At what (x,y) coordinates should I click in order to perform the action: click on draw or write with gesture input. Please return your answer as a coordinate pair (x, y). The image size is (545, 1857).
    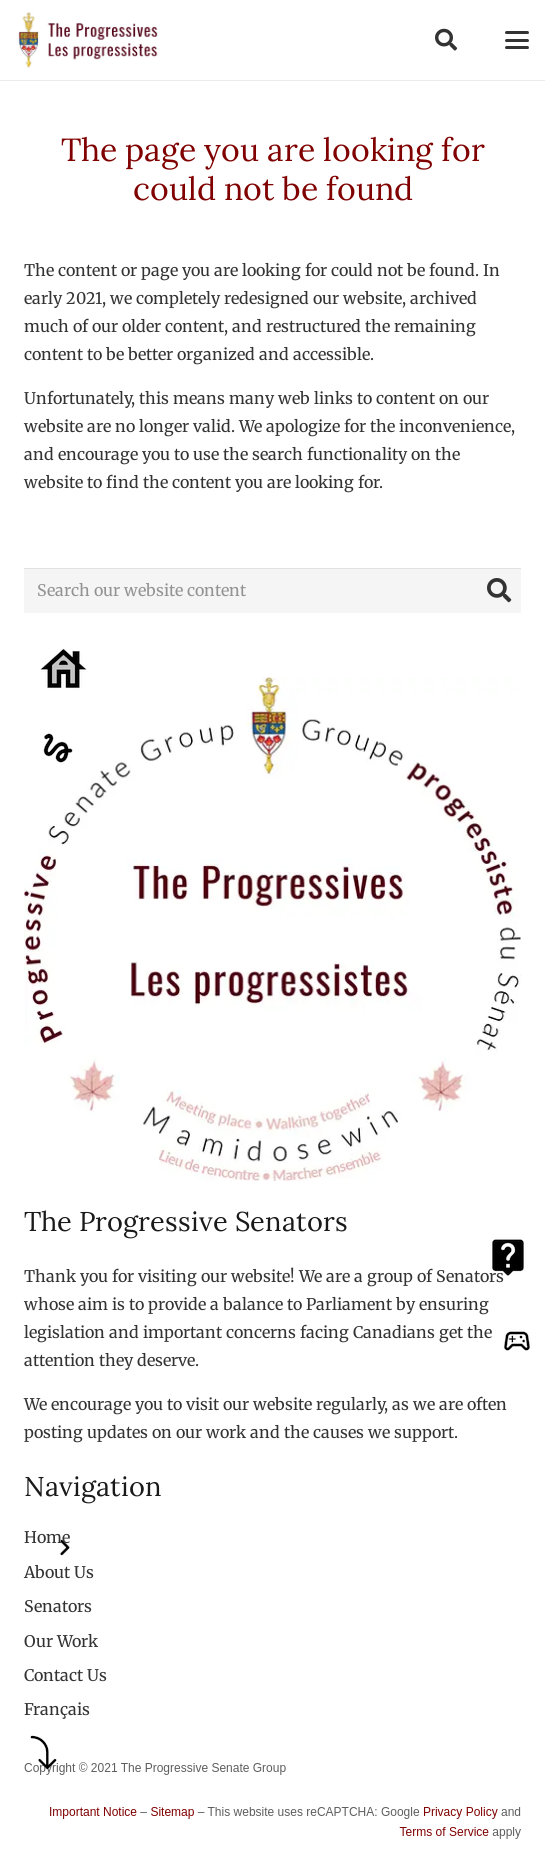
    Looking at the image, I should click on (58, 748).